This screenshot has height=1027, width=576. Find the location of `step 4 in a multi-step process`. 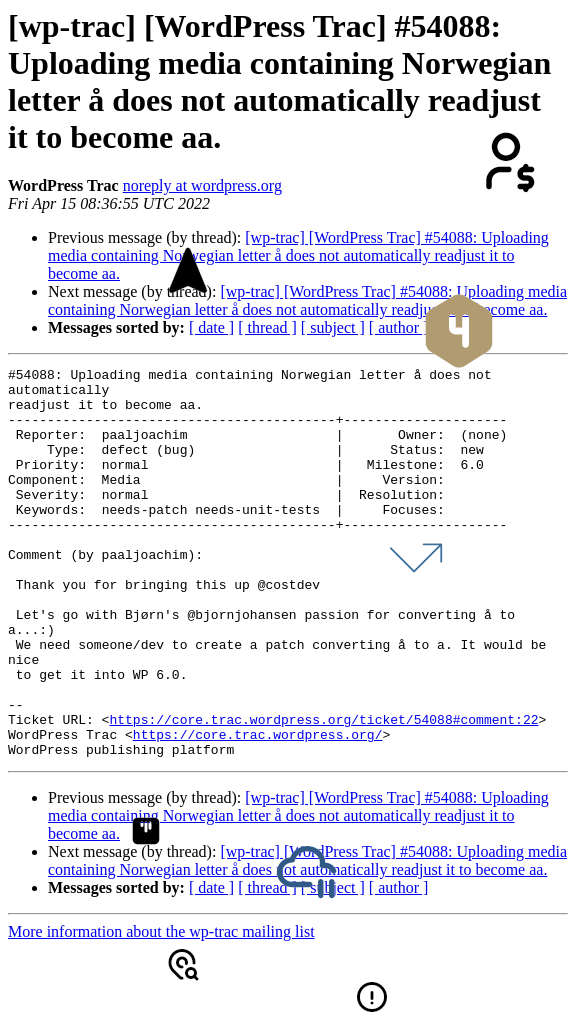

step 4 in a multi-step process is located at coordinates (459, 331).